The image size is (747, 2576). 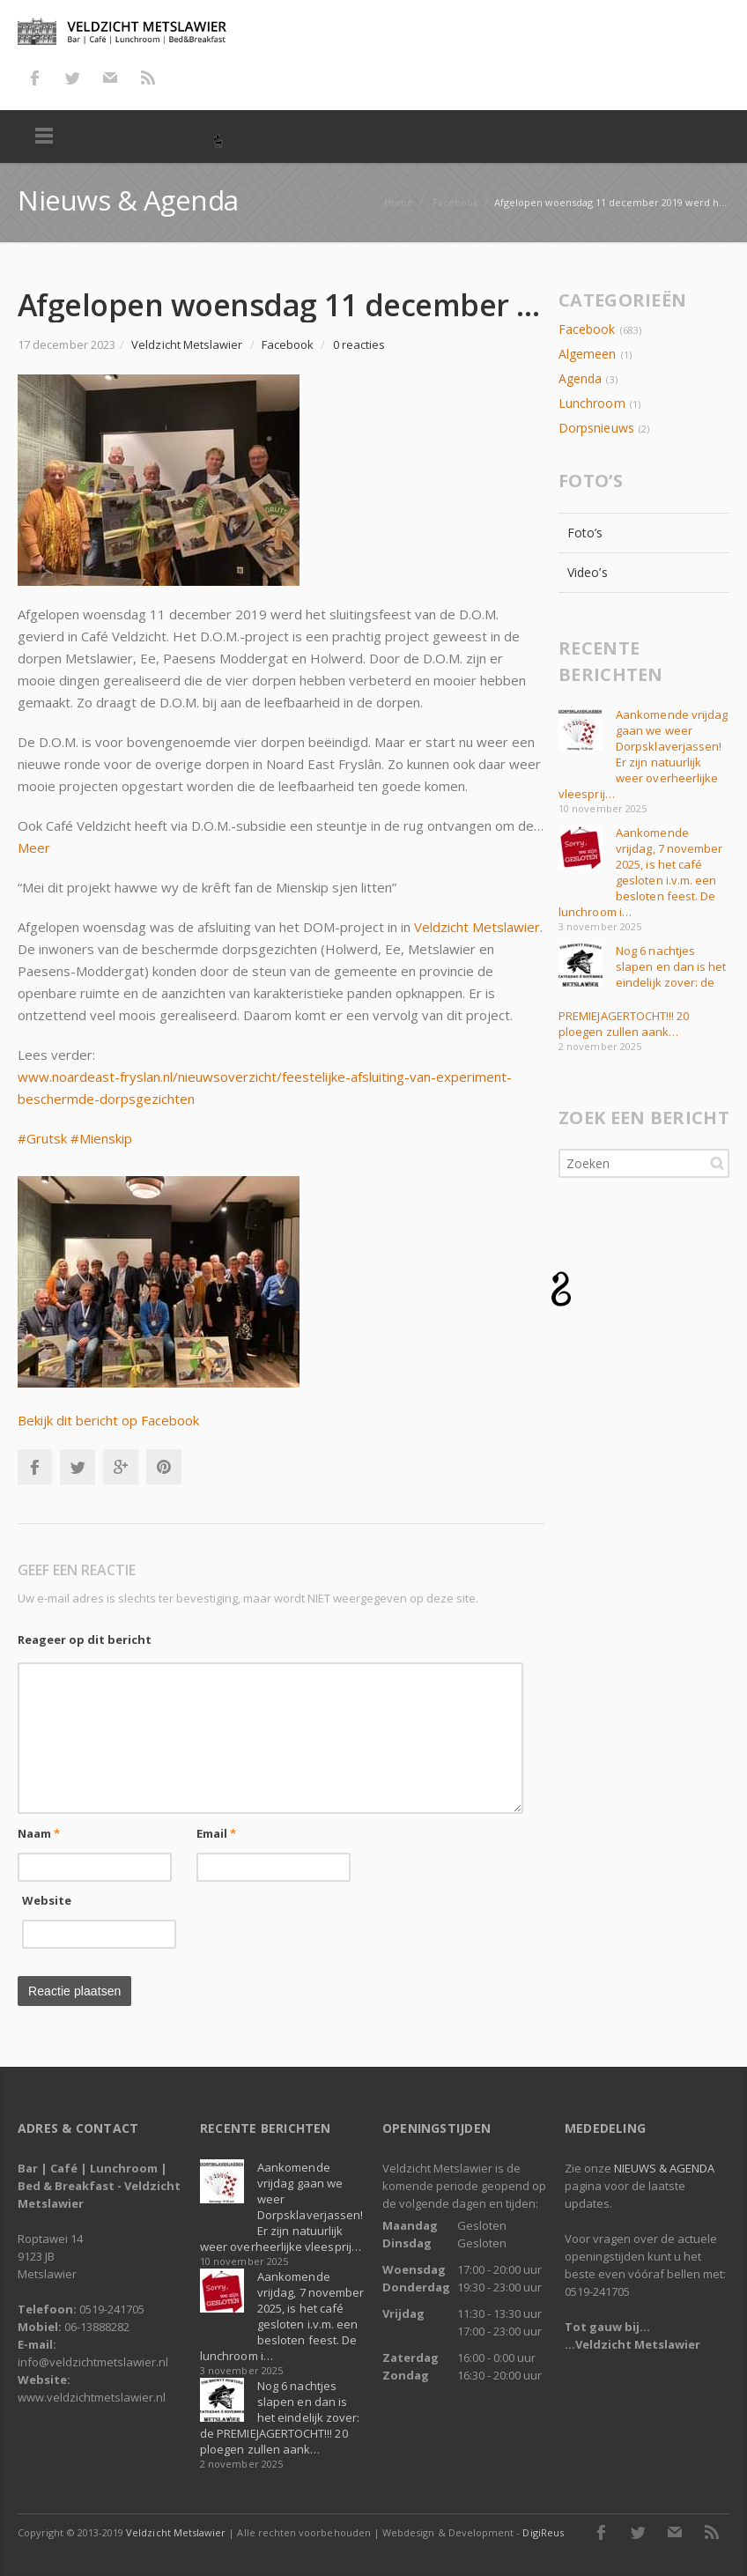 What do you see at coordinates (561, 1289) in the screenshot?
I see `indicates poison status effect on character` at bounding box center [561, 1289].